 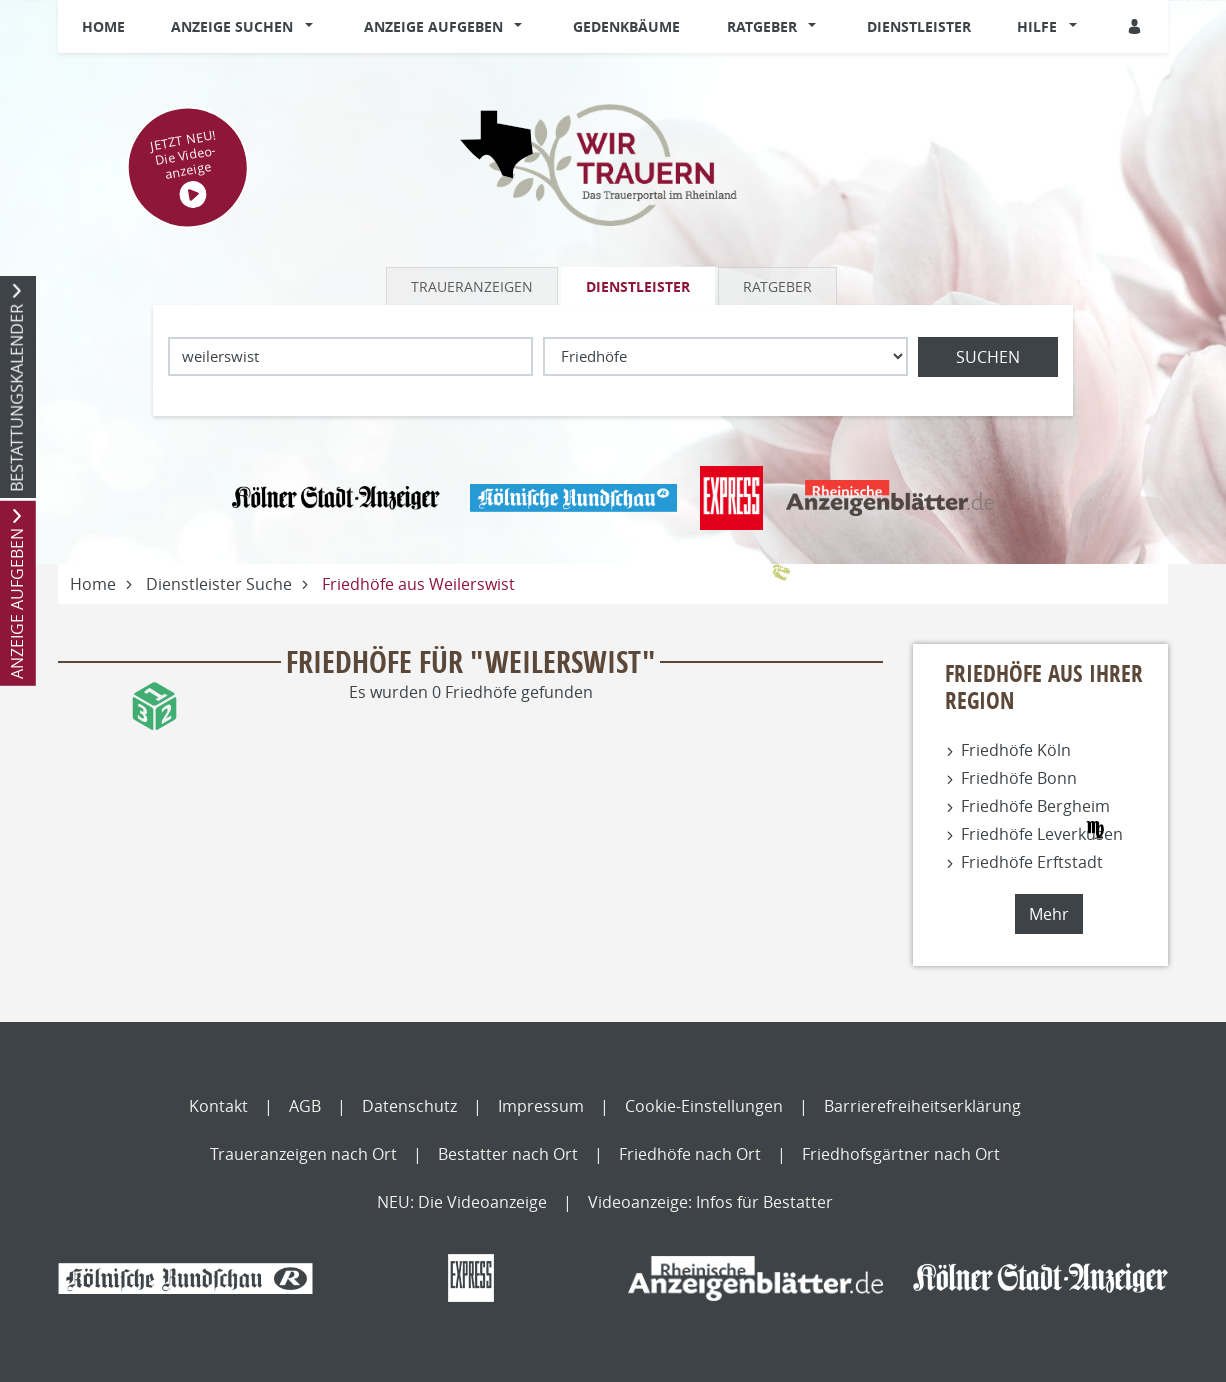 I want to click on roll dice or generate random number, so click(x=154, y=706).